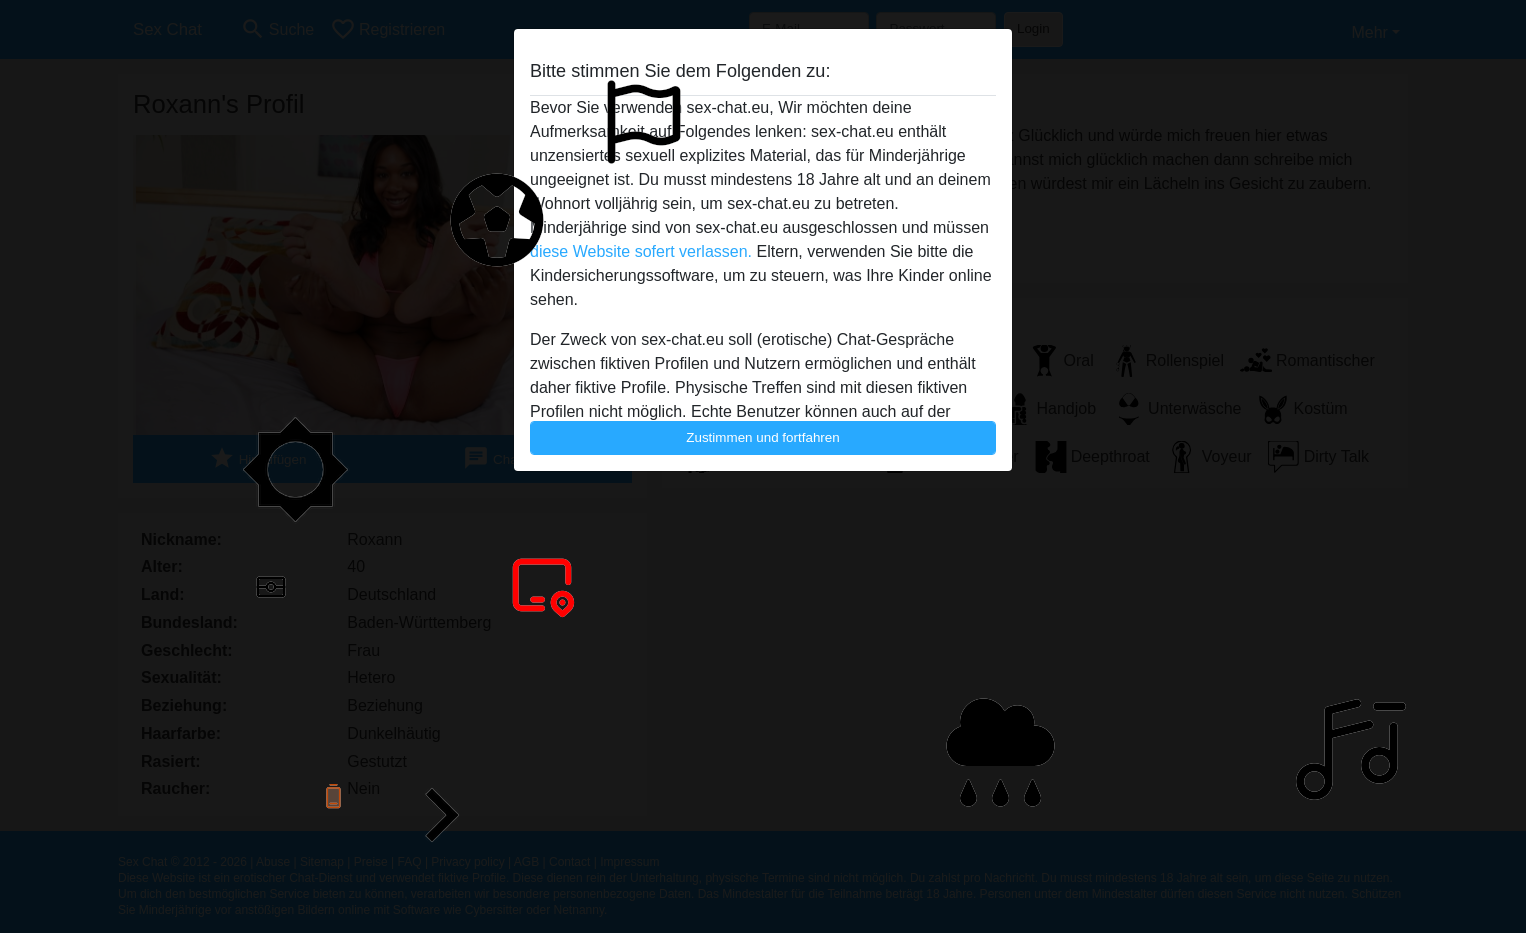 Image resolution: width=1526 pixels, height=933 pixels. What do you see at coordinates (1000, 752) in the screenshot?
I see `indicates rainy weather conditions` at bounding box center [1000, 752].